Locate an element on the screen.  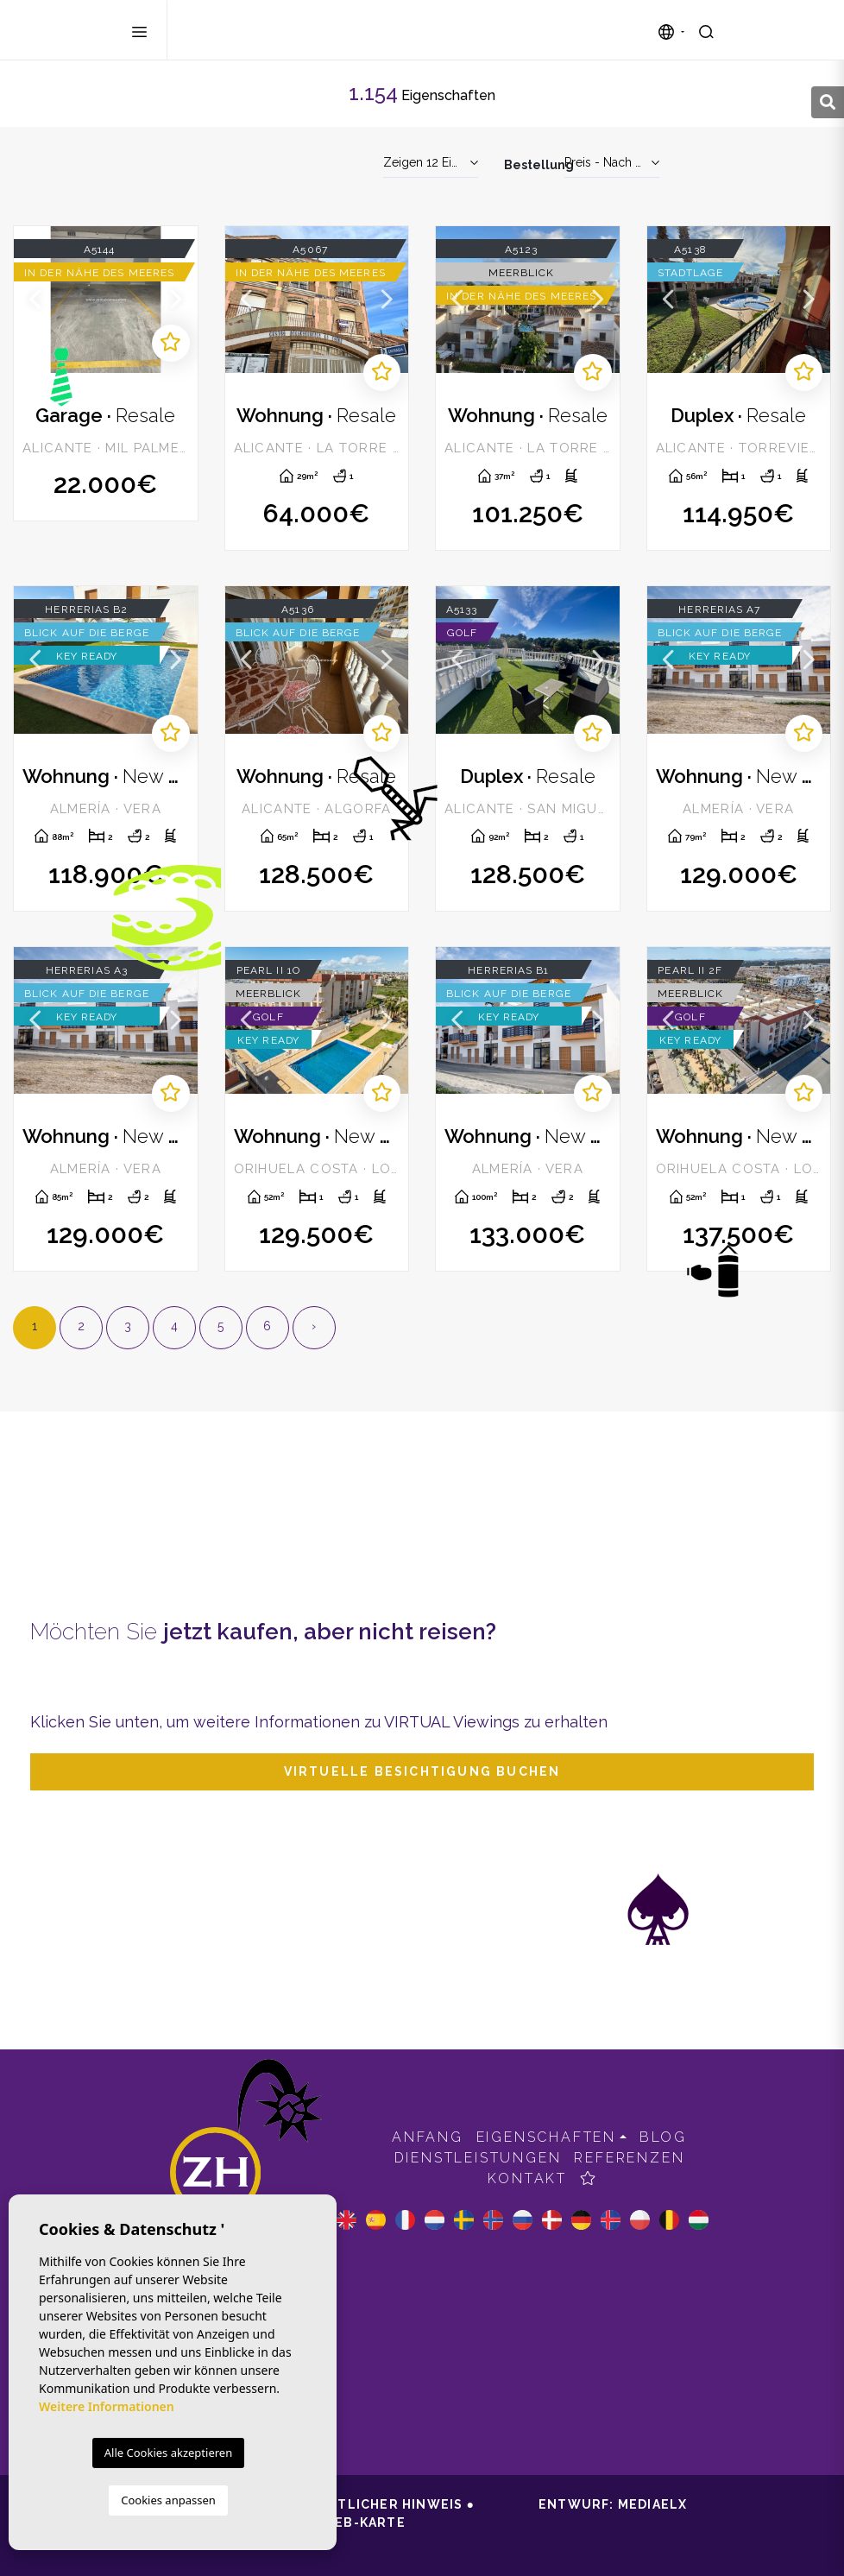
indicates virus or malware detected is located at coordinates (394, 798).